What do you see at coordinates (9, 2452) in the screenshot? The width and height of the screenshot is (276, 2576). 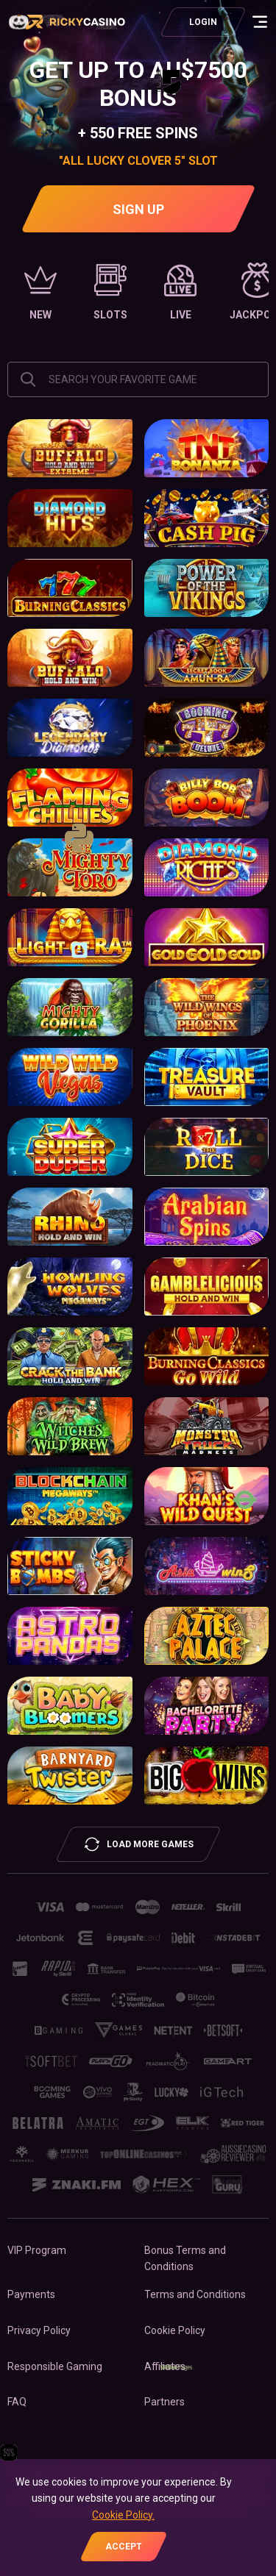 I see `open moqups wireframing and prototyping tool` at bounding box center [9, 2452].